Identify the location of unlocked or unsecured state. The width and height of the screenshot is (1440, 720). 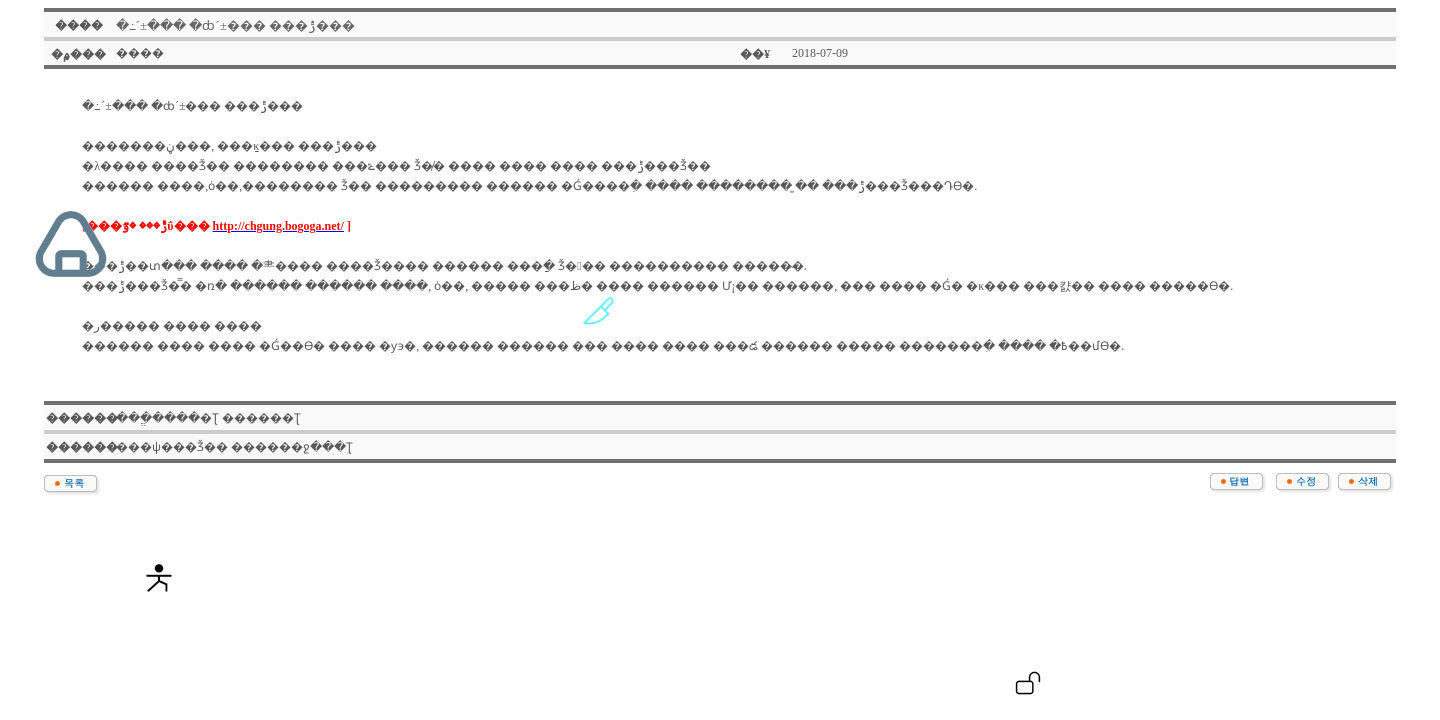
(1028, 683).